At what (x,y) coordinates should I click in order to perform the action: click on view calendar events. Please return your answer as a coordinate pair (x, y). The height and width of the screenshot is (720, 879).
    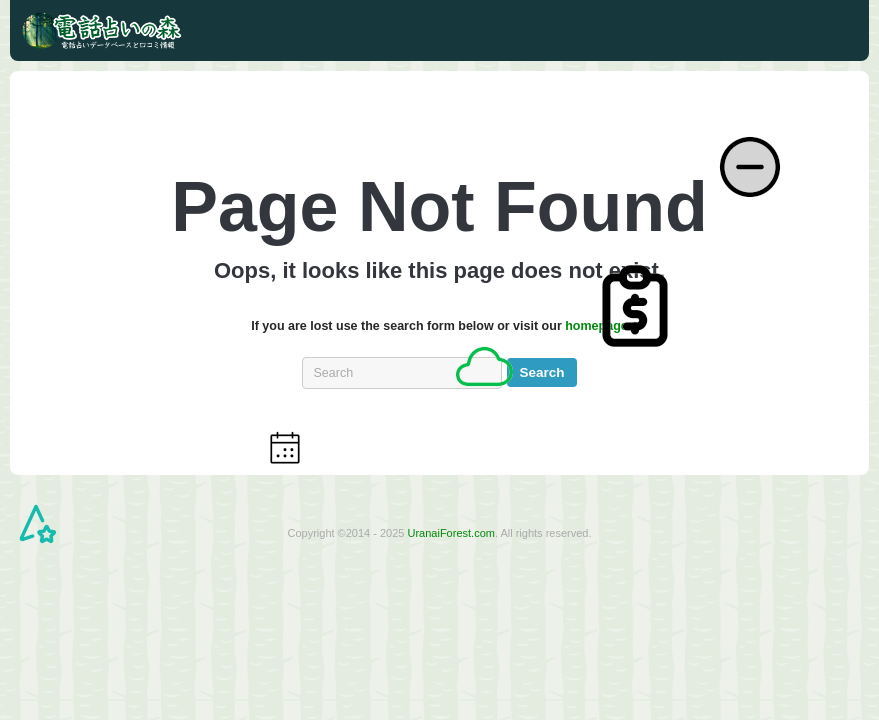
    Looking at the image, I should click on (285, 449).